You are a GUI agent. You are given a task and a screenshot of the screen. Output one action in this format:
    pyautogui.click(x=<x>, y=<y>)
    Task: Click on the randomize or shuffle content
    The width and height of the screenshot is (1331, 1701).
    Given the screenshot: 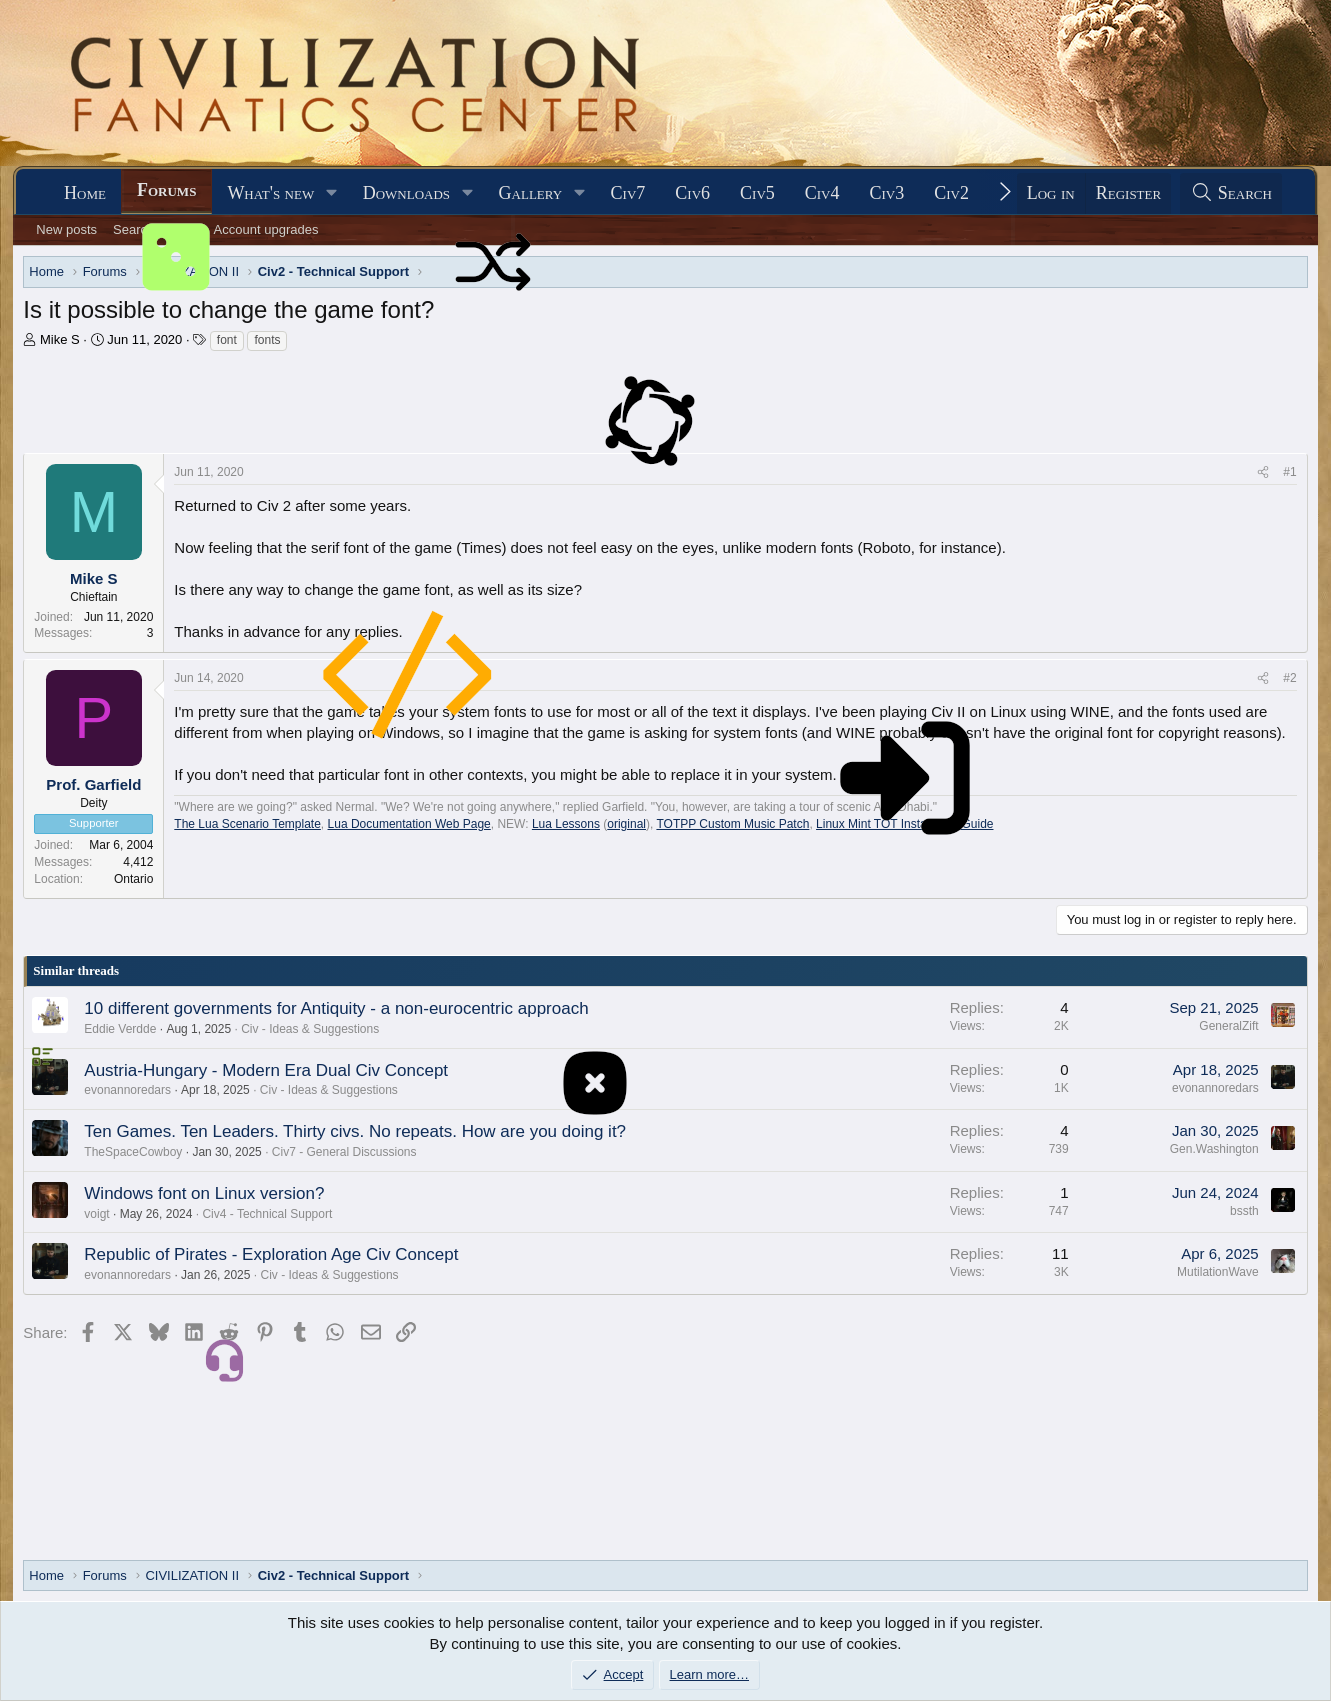 What is the action you would take?
    pyautogui.click(x=176, y=257)
    